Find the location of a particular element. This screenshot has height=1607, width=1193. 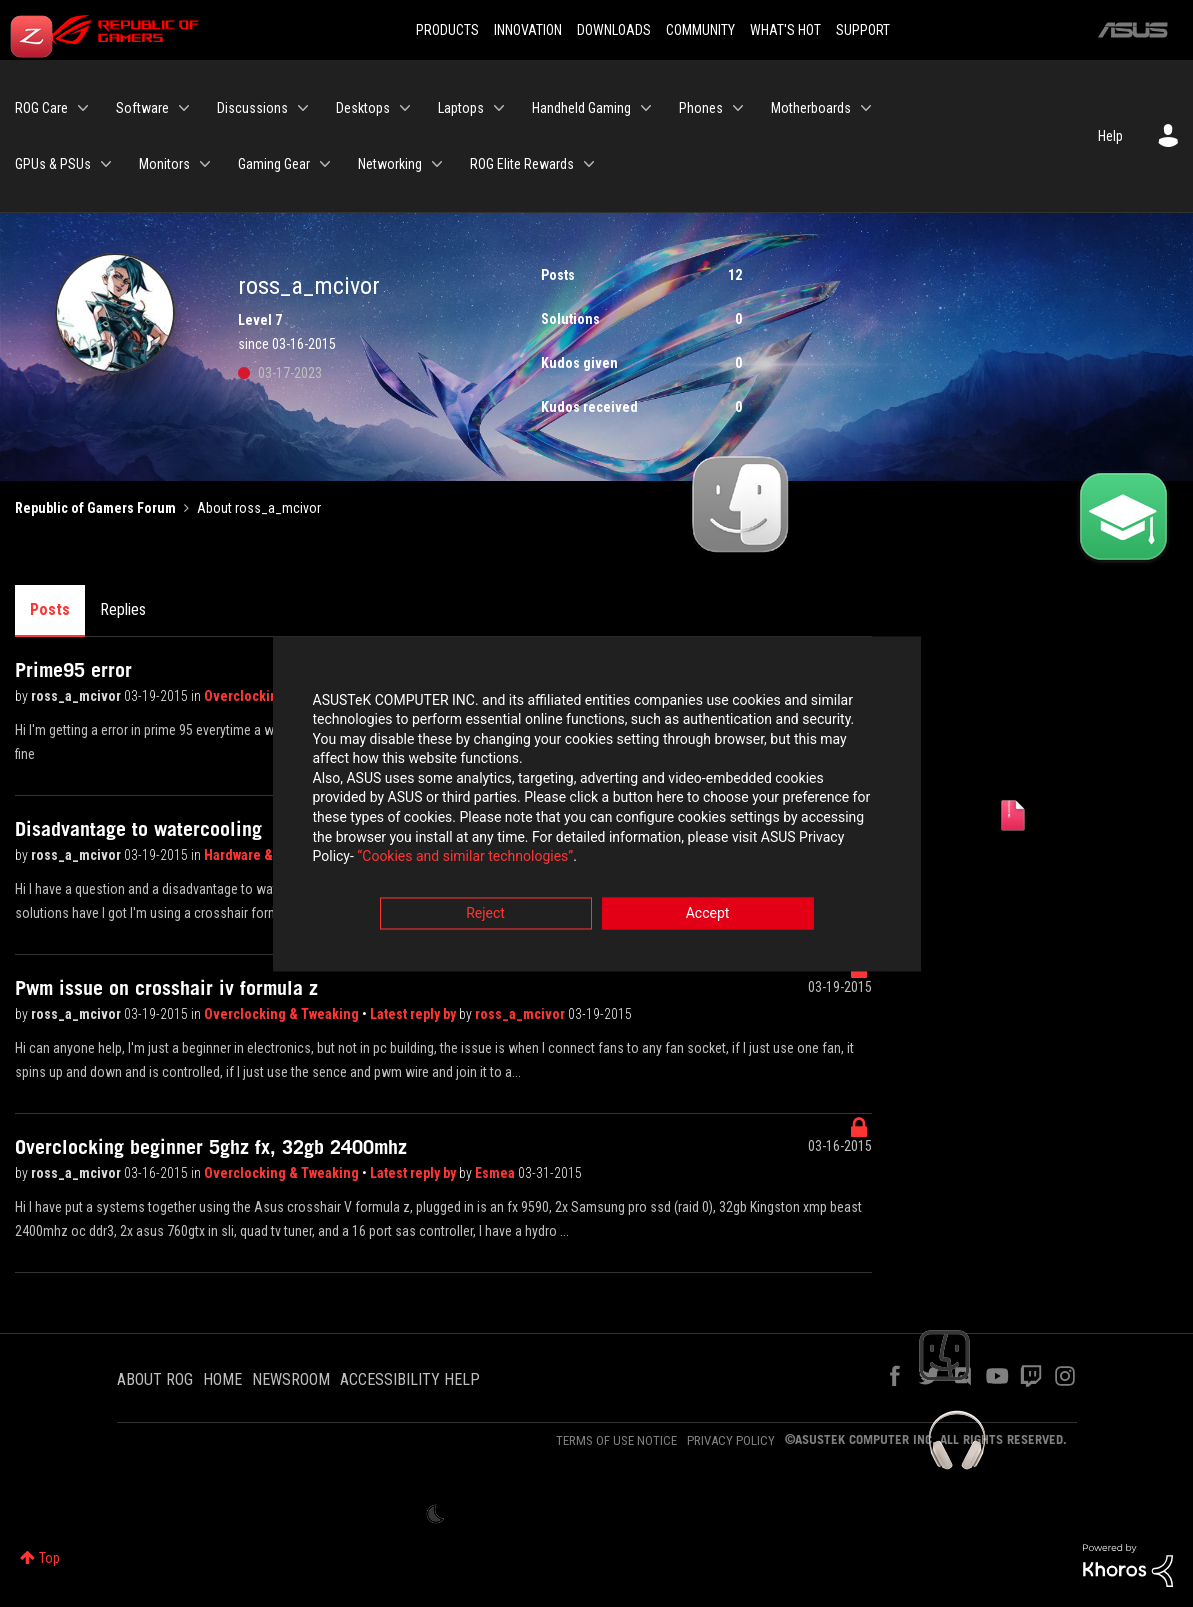

open Finder to browse files and folders is located at coordinates (740, 504).